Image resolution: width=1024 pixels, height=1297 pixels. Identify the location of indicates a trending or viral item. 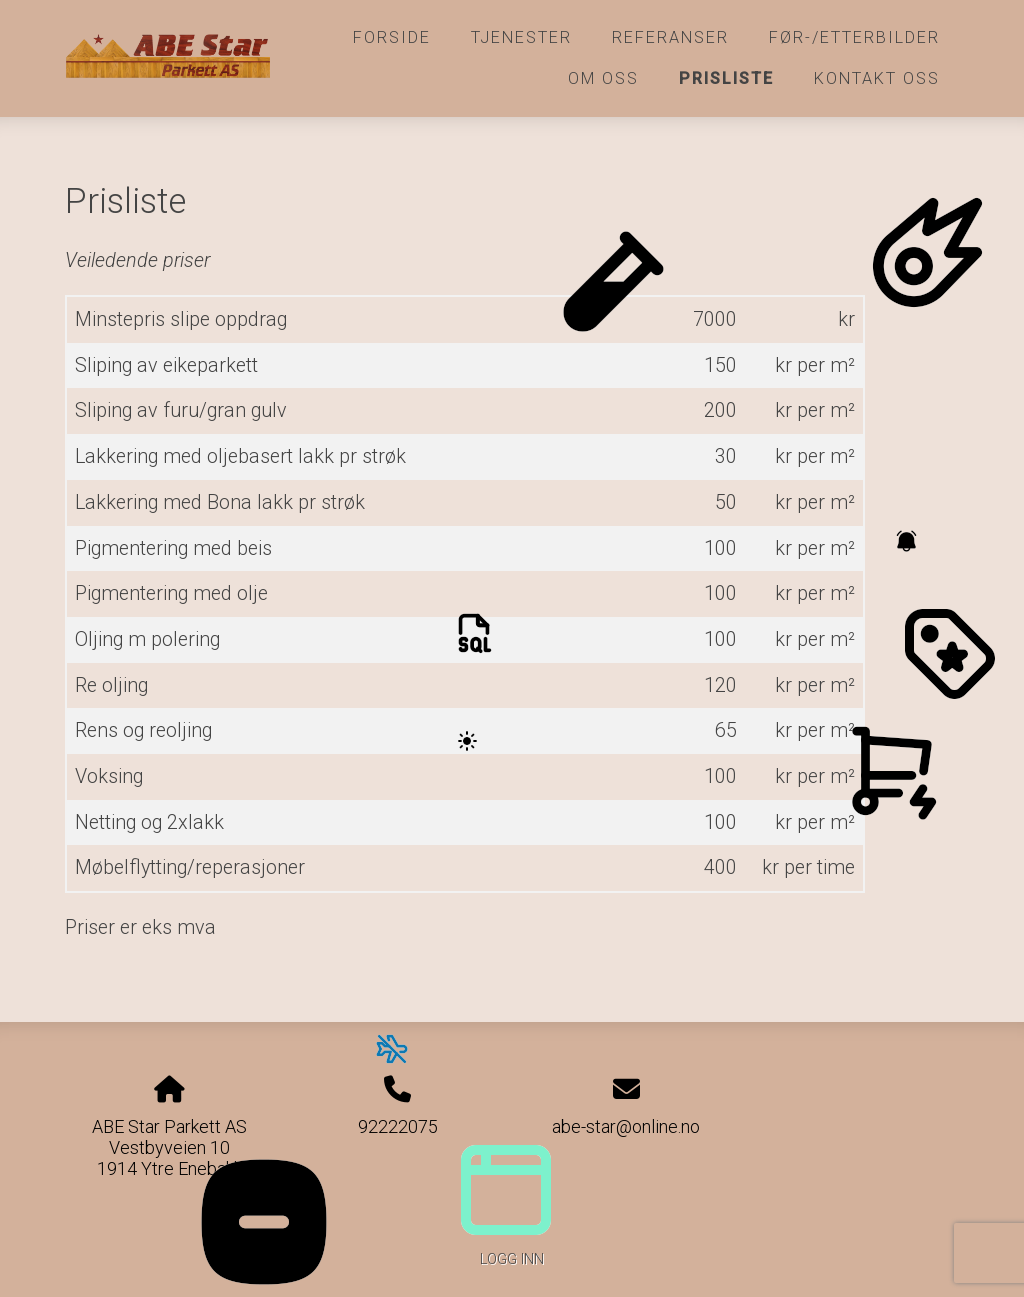
(927, 252).